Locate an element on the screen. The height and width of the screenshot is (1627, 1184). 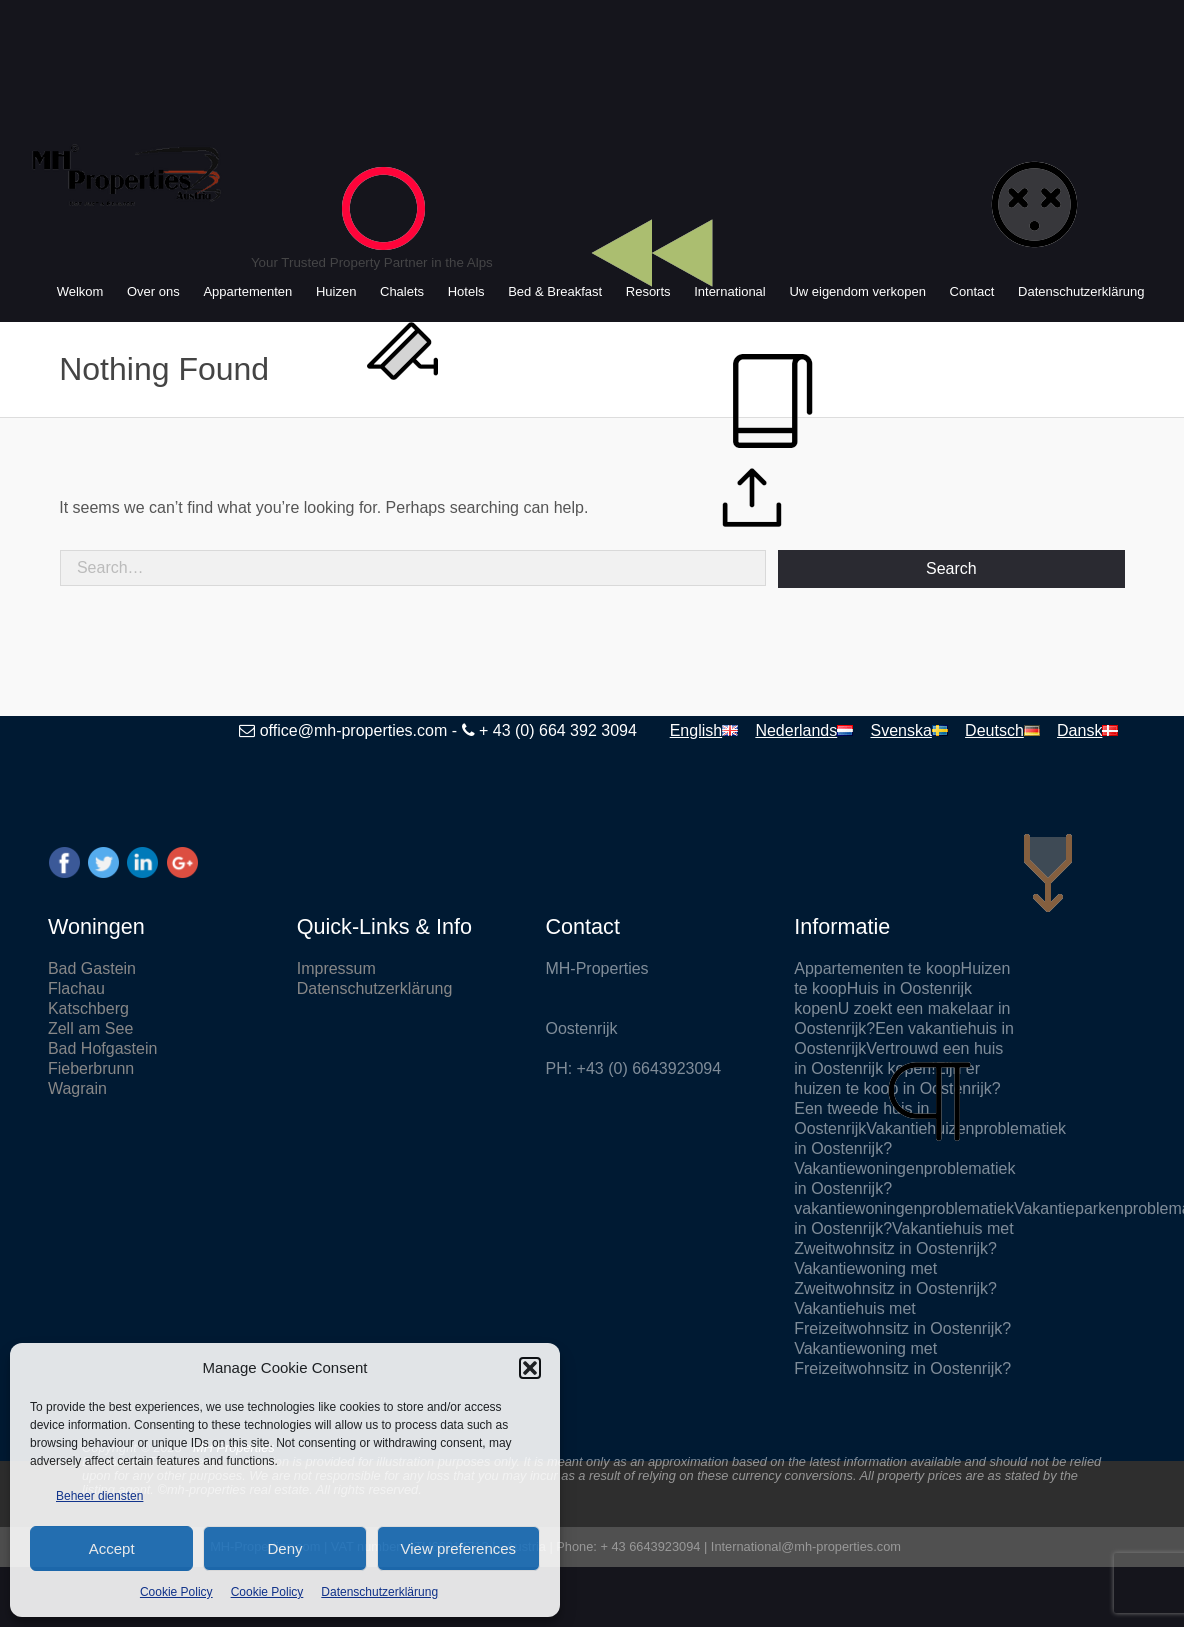
toggle paragraph formatting is located at coordinates (931, 1101).